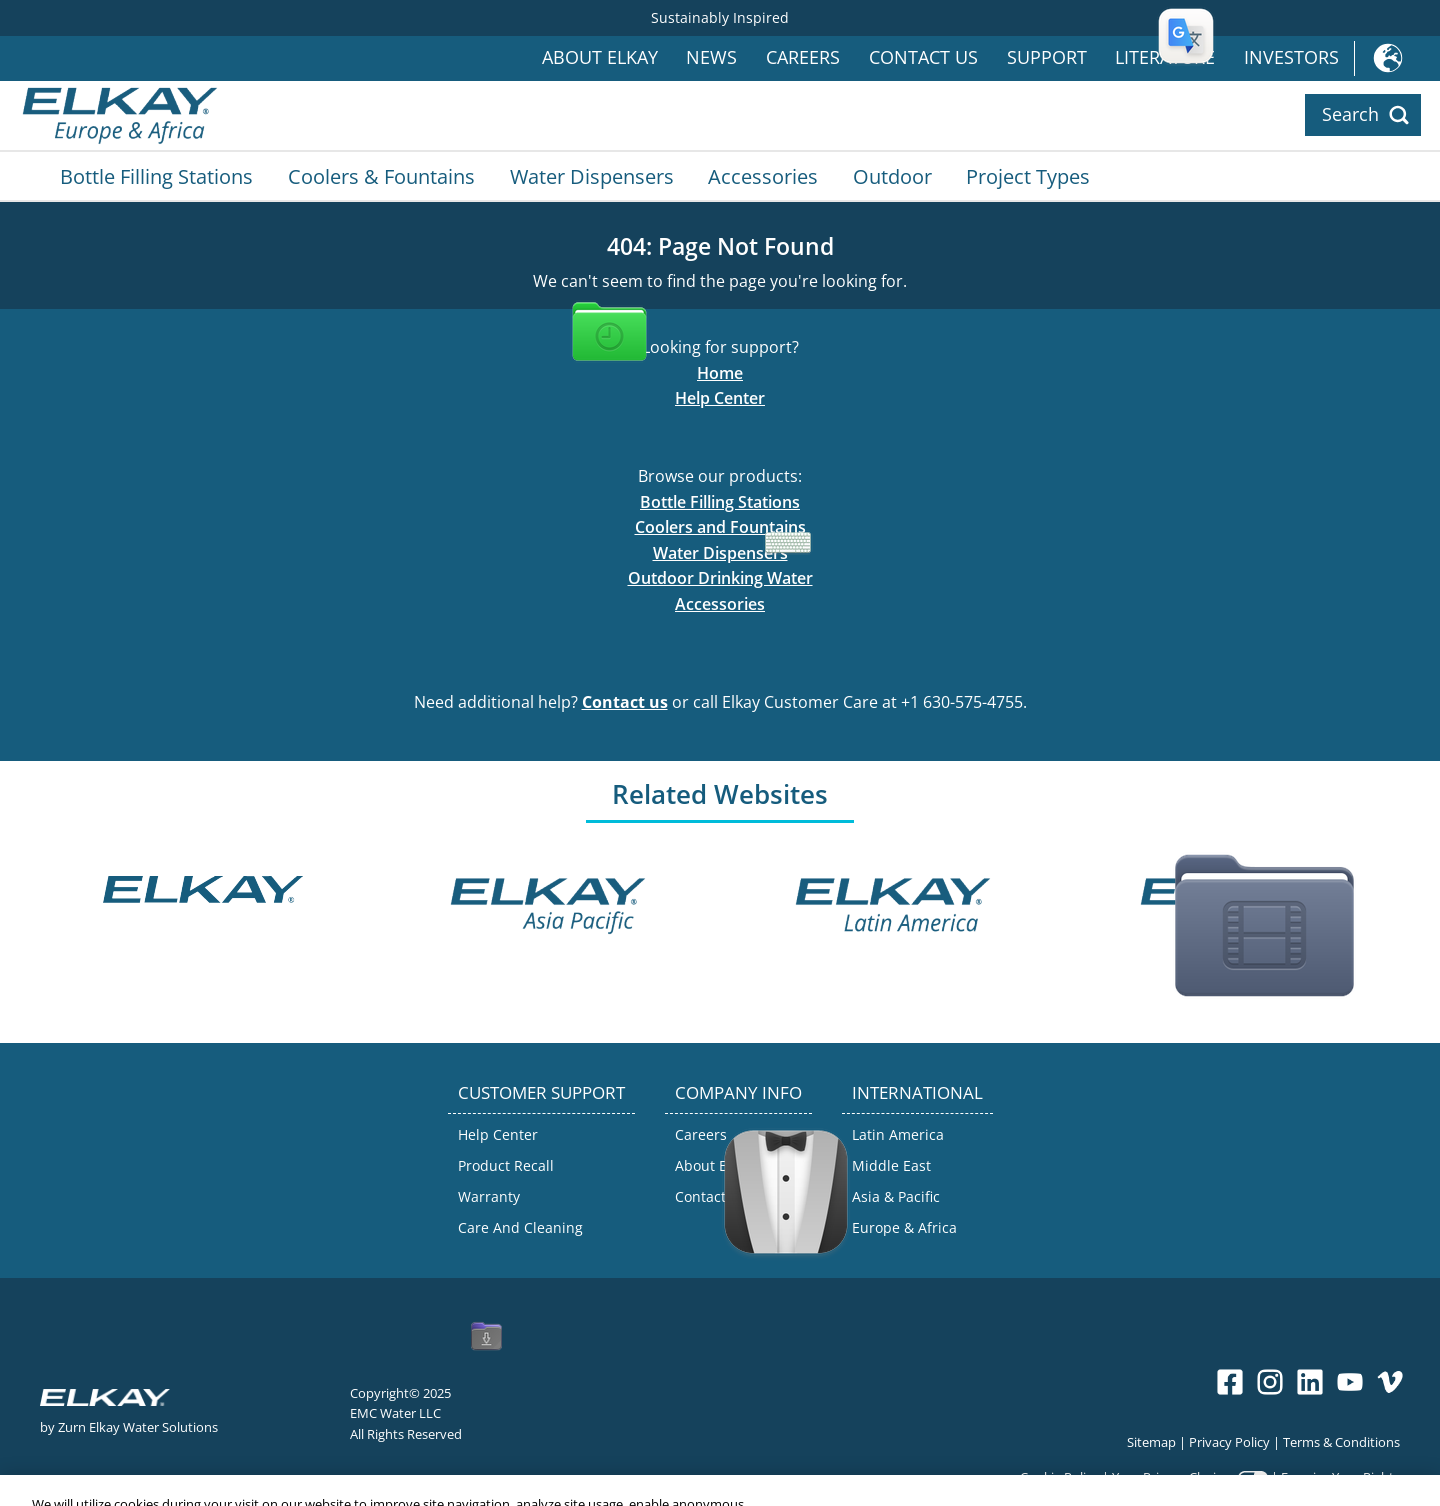 The width and height of the screenshot is (1440, 1506). Describe the element at coordinates (486, 1335) in the screenshot. I see `open your downloads folder` at that location.